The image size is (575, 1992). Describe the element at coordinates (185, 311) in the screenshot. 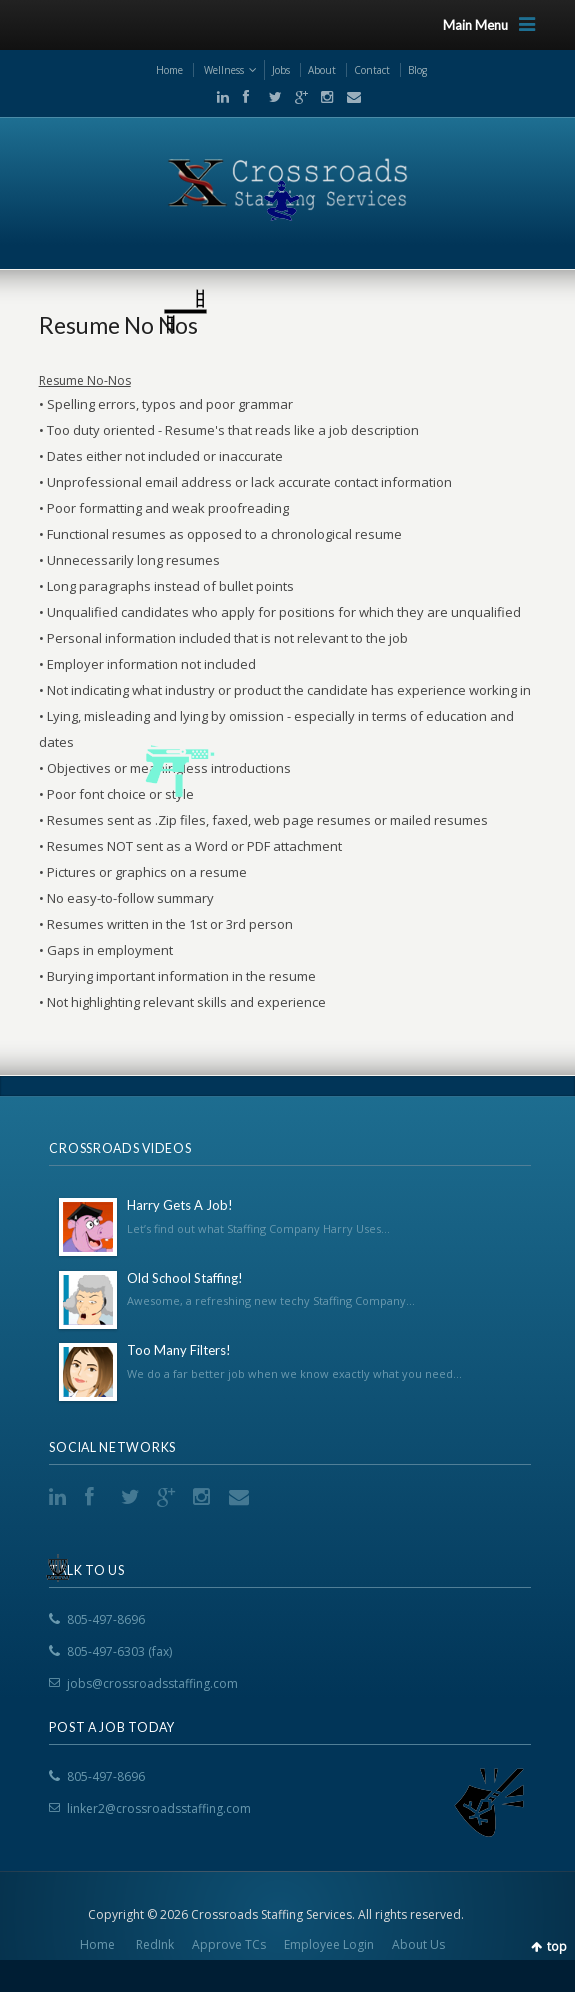

I see `access different levels or floors` at that location.